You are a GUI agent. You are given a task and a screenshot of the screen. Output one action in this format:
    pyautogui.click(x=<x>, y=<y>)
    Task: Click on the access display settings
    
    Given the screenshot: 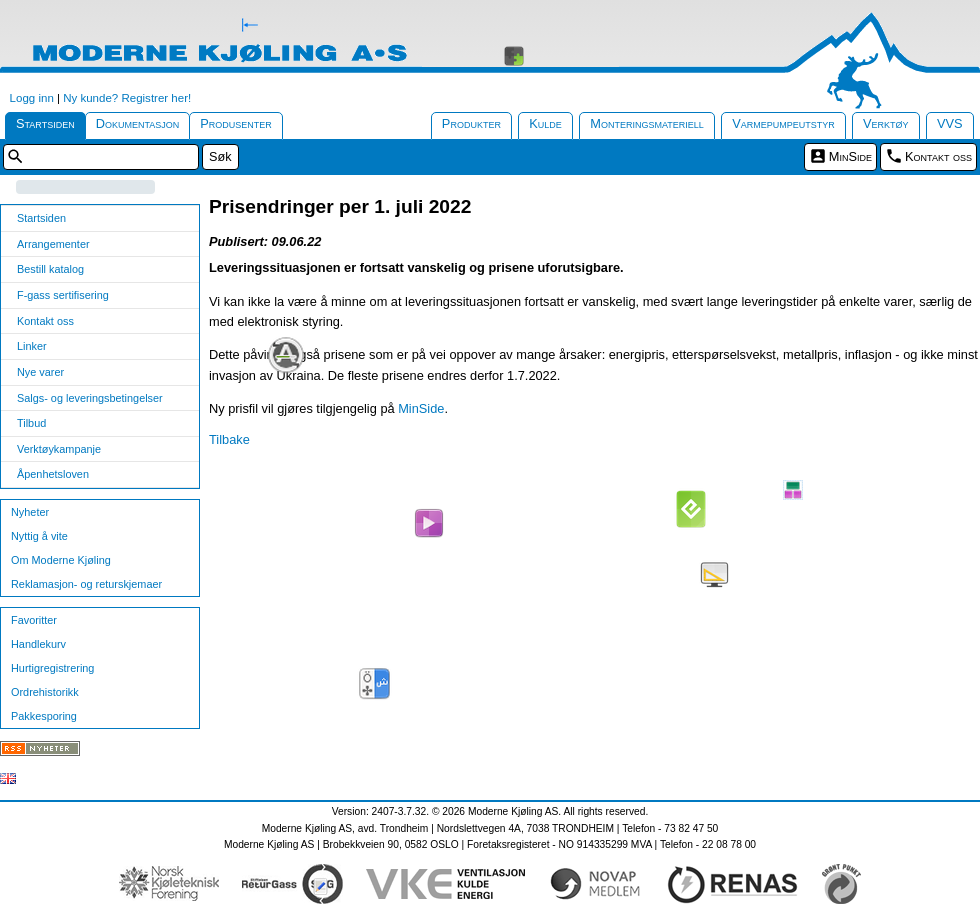 What is the action you would take?
    pyautogui.click(x=714, y=574)
    